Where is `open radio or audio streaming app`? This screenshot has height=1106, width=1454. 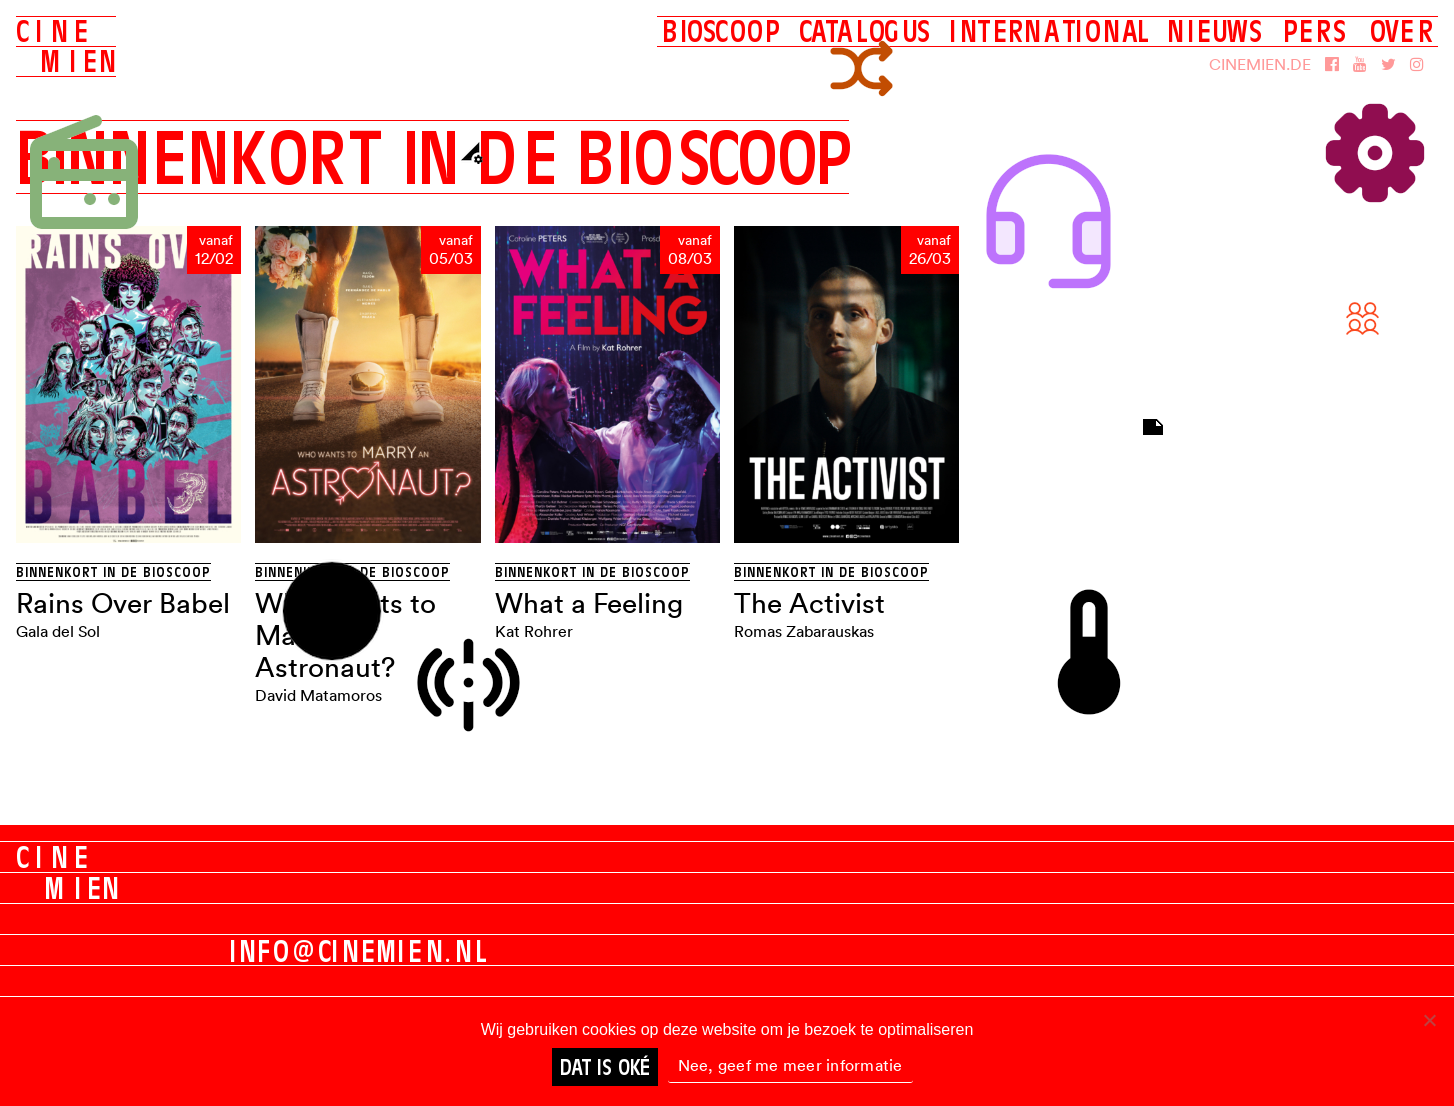 open radio or audio streaming app is located at coordinates (84, 175).